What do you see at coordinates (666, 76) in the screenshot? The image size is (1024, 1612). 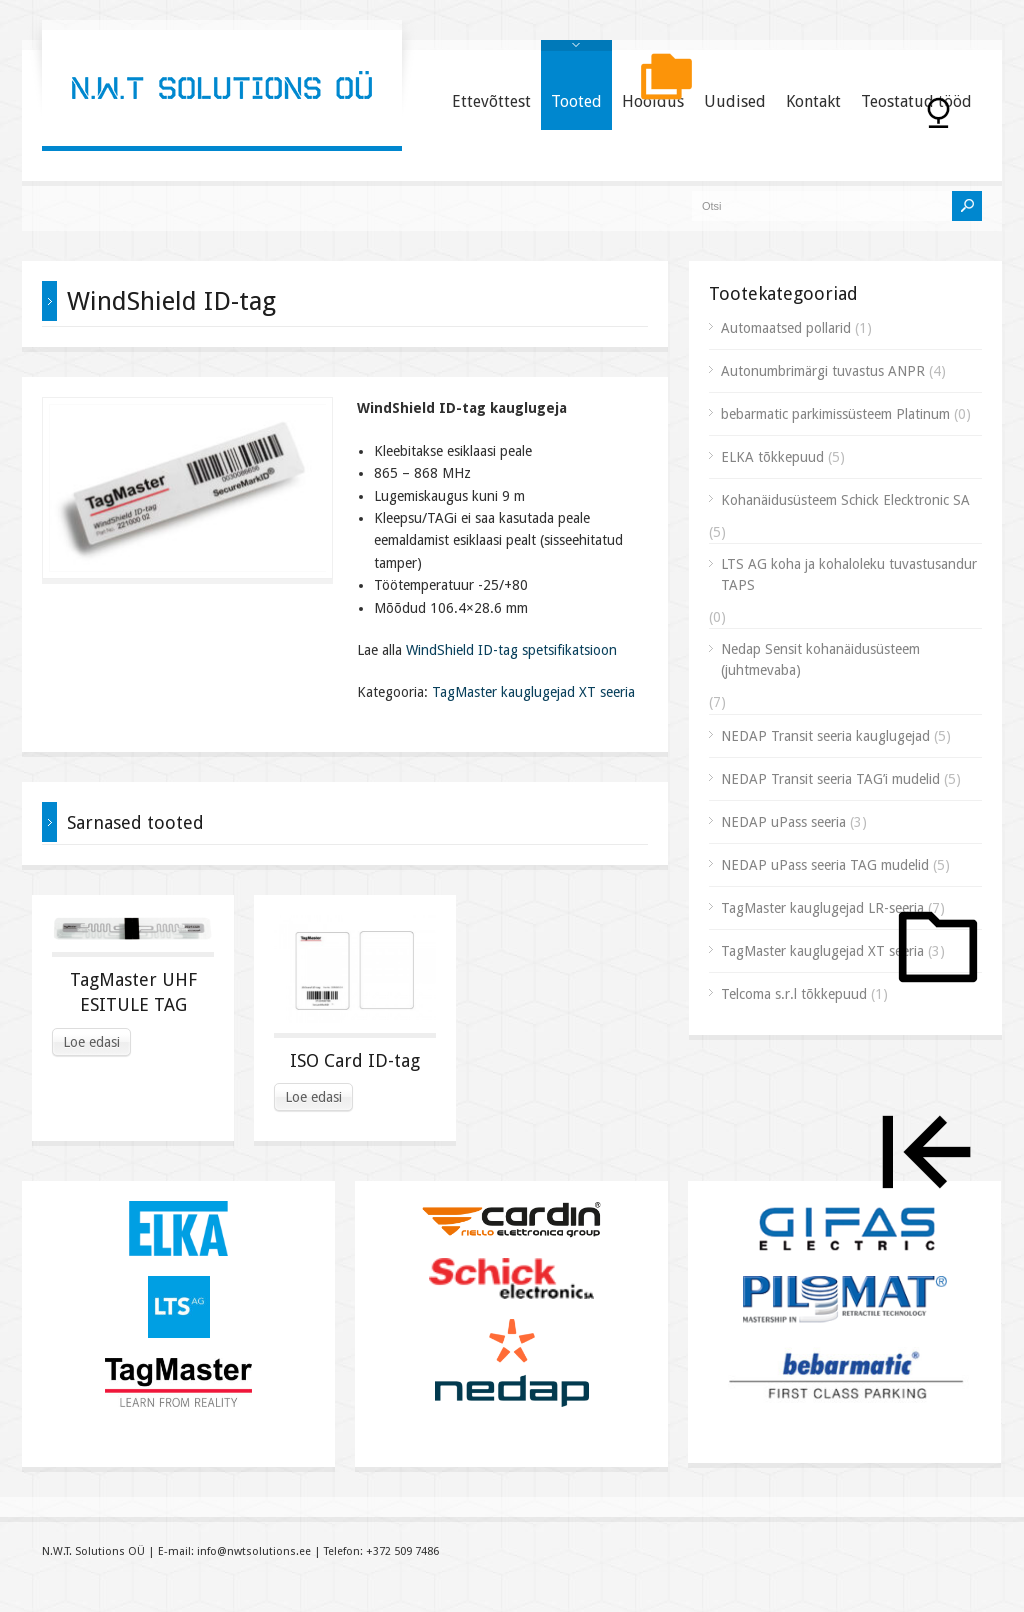 I see `access your folders` at bounding box center [666, 76].